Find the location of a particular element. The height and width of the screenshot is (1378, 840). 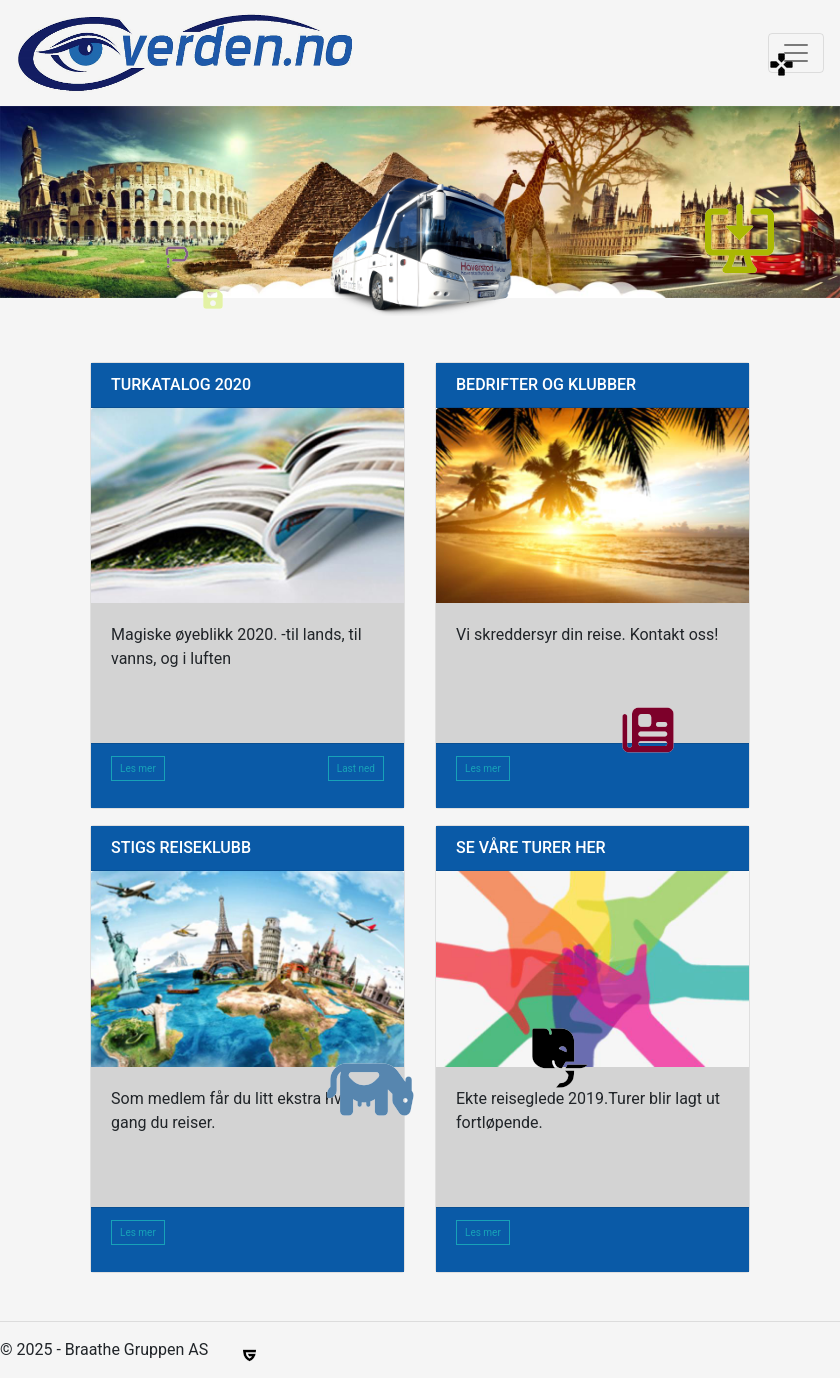

view news feed or articles is located at coordinates (648, 730).